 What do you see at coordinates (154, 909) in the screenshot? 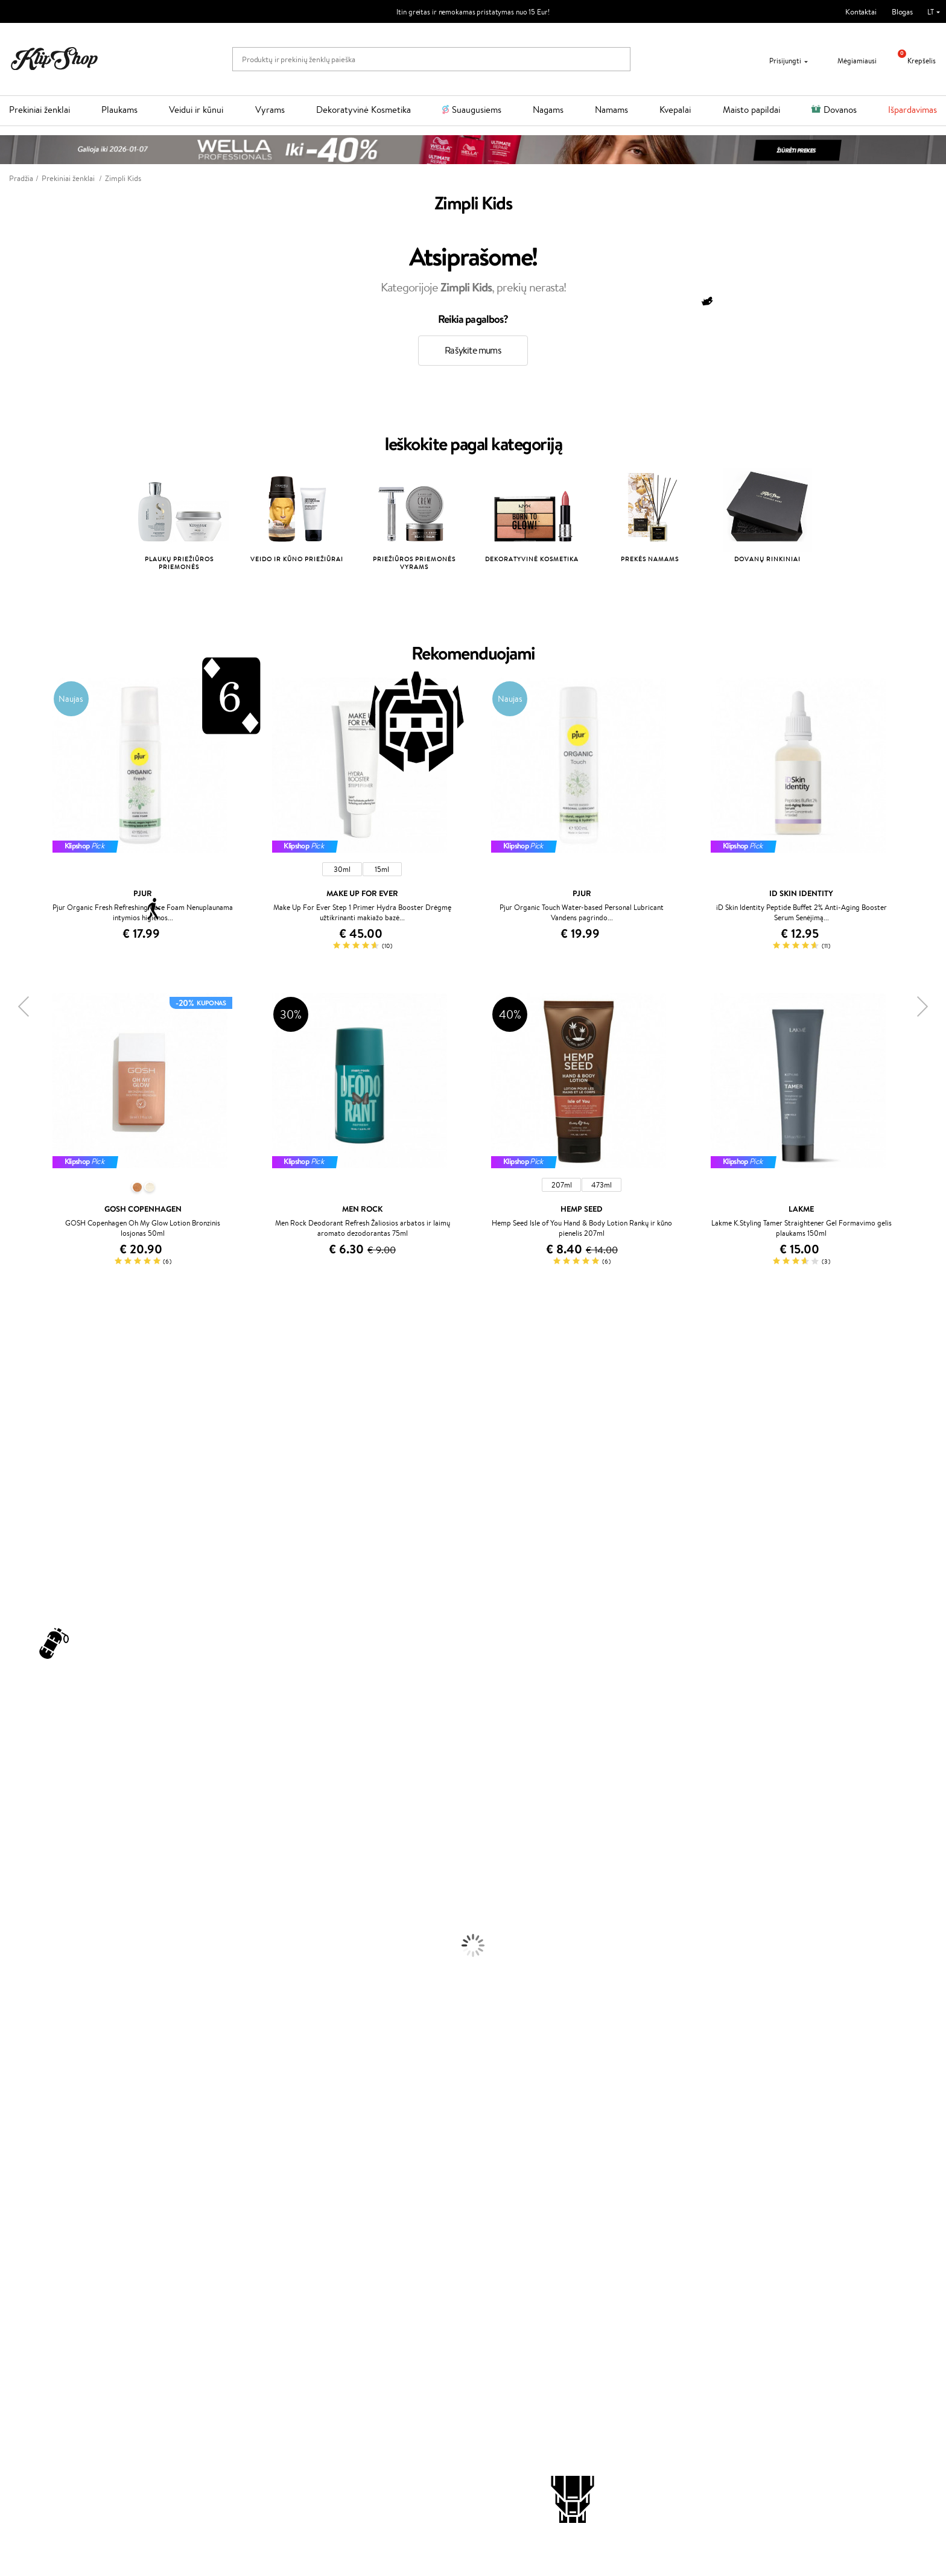
I see `switch to walking directions` at bounding box center [154, 909].